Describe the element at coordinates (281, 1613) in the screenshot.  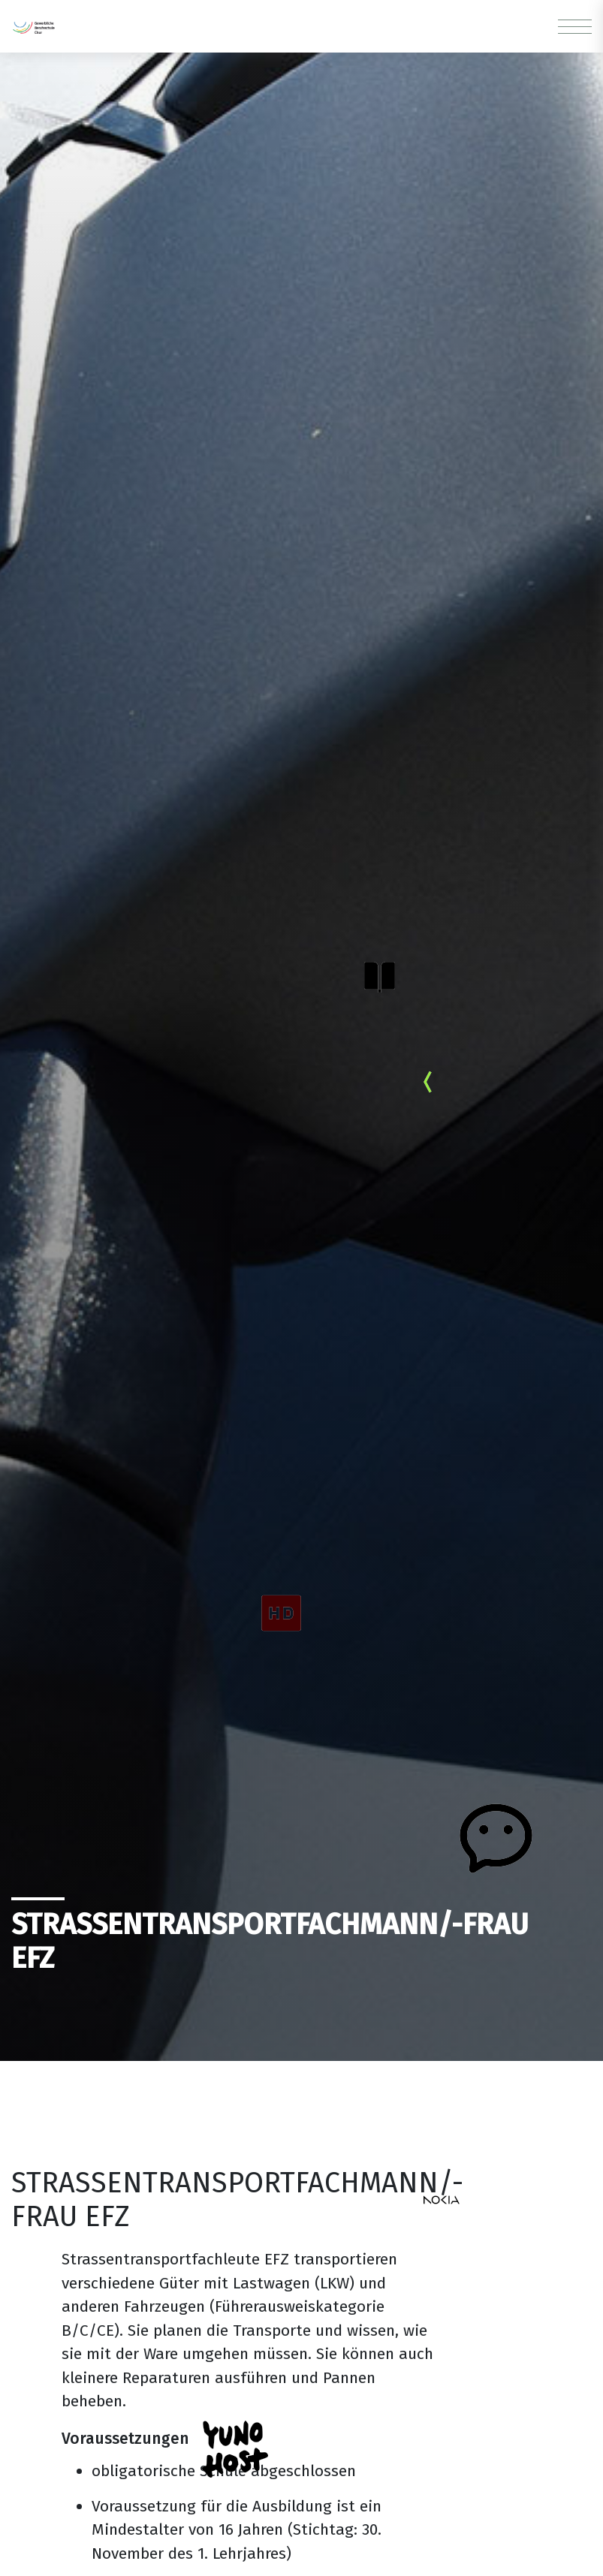
I see `indicates high definition video quality` at that location.